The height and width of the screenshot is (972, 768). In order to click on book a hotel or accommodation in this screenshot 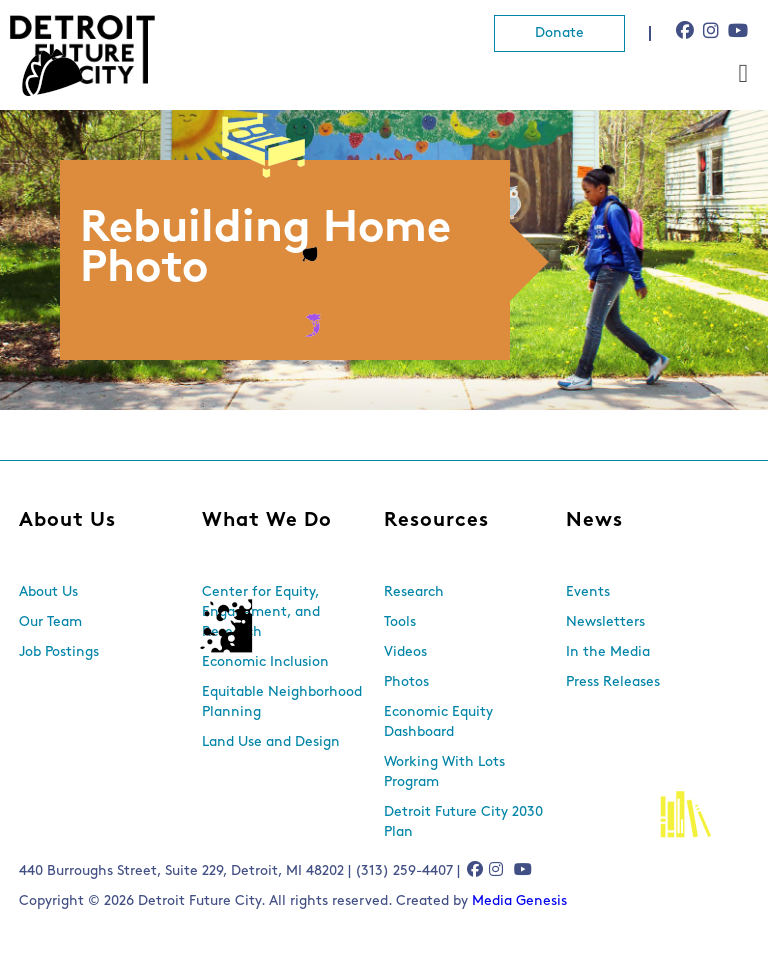, I will do `click(263, 145)`.